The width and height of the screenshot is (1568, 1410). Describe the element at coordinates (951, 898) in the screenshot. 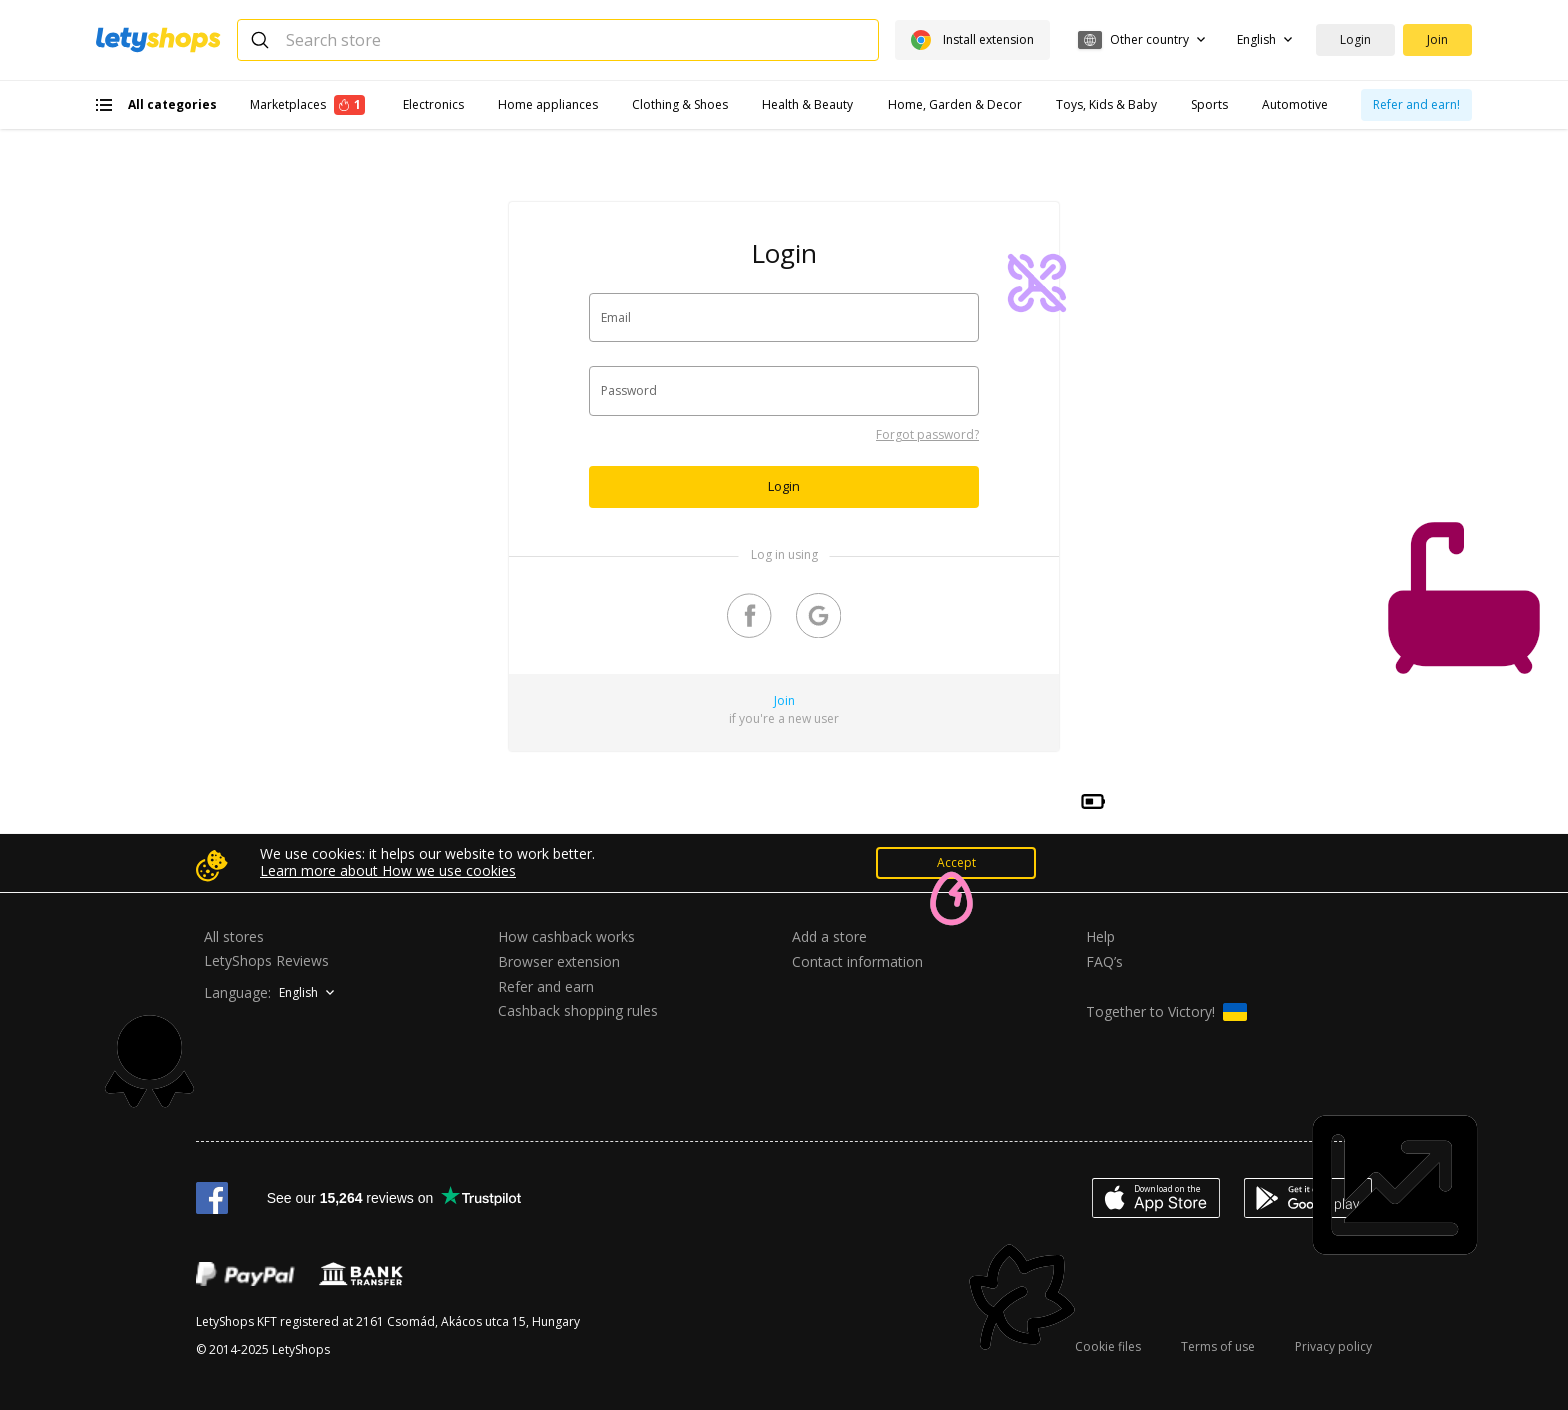

I see `indicates a cracked or broken item` at that location.